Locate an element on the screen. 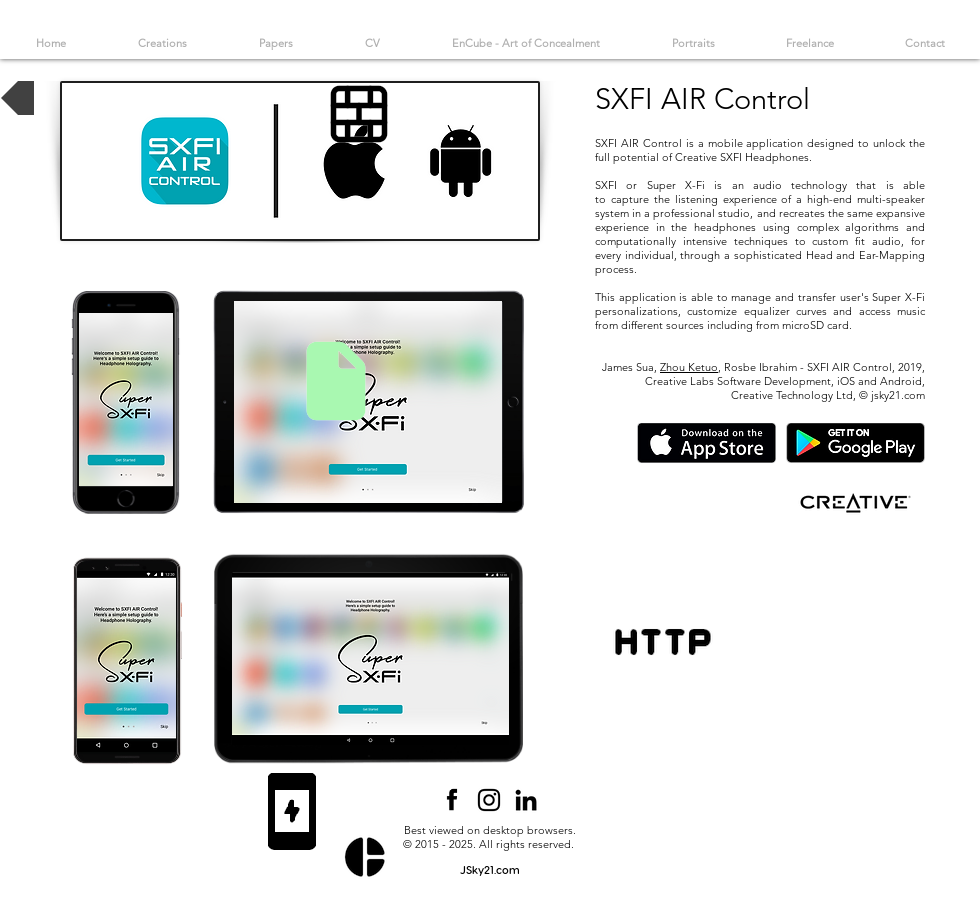  find nearby charging stations is located at coordinates (292, 811).